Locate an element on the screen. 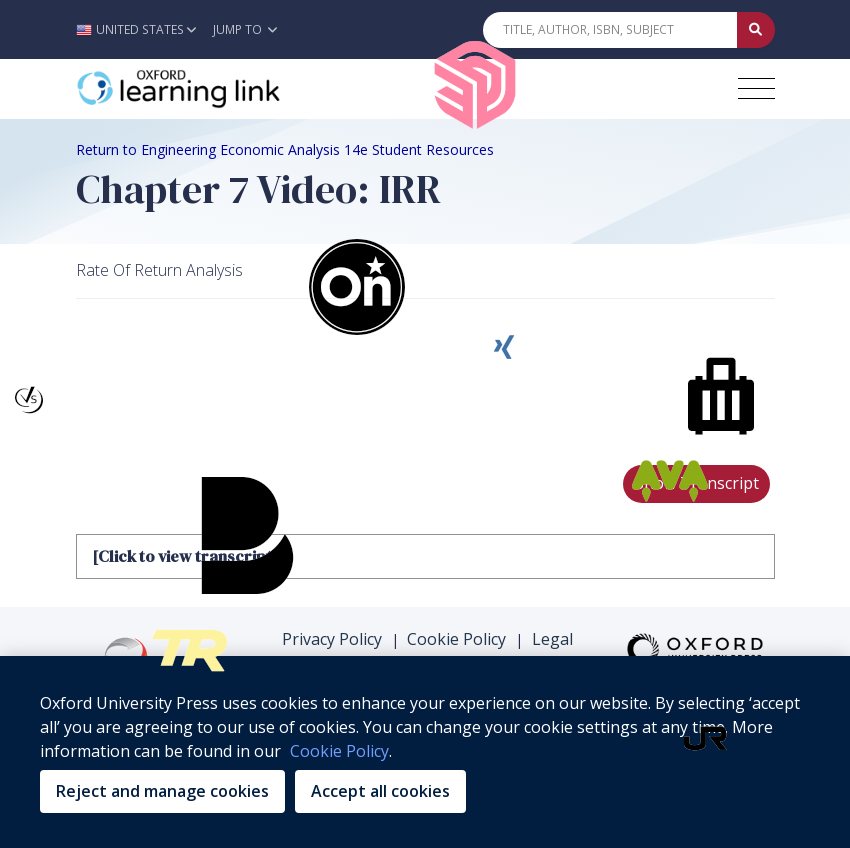  link to xing professional network profile is located at coordinates (504, 347).